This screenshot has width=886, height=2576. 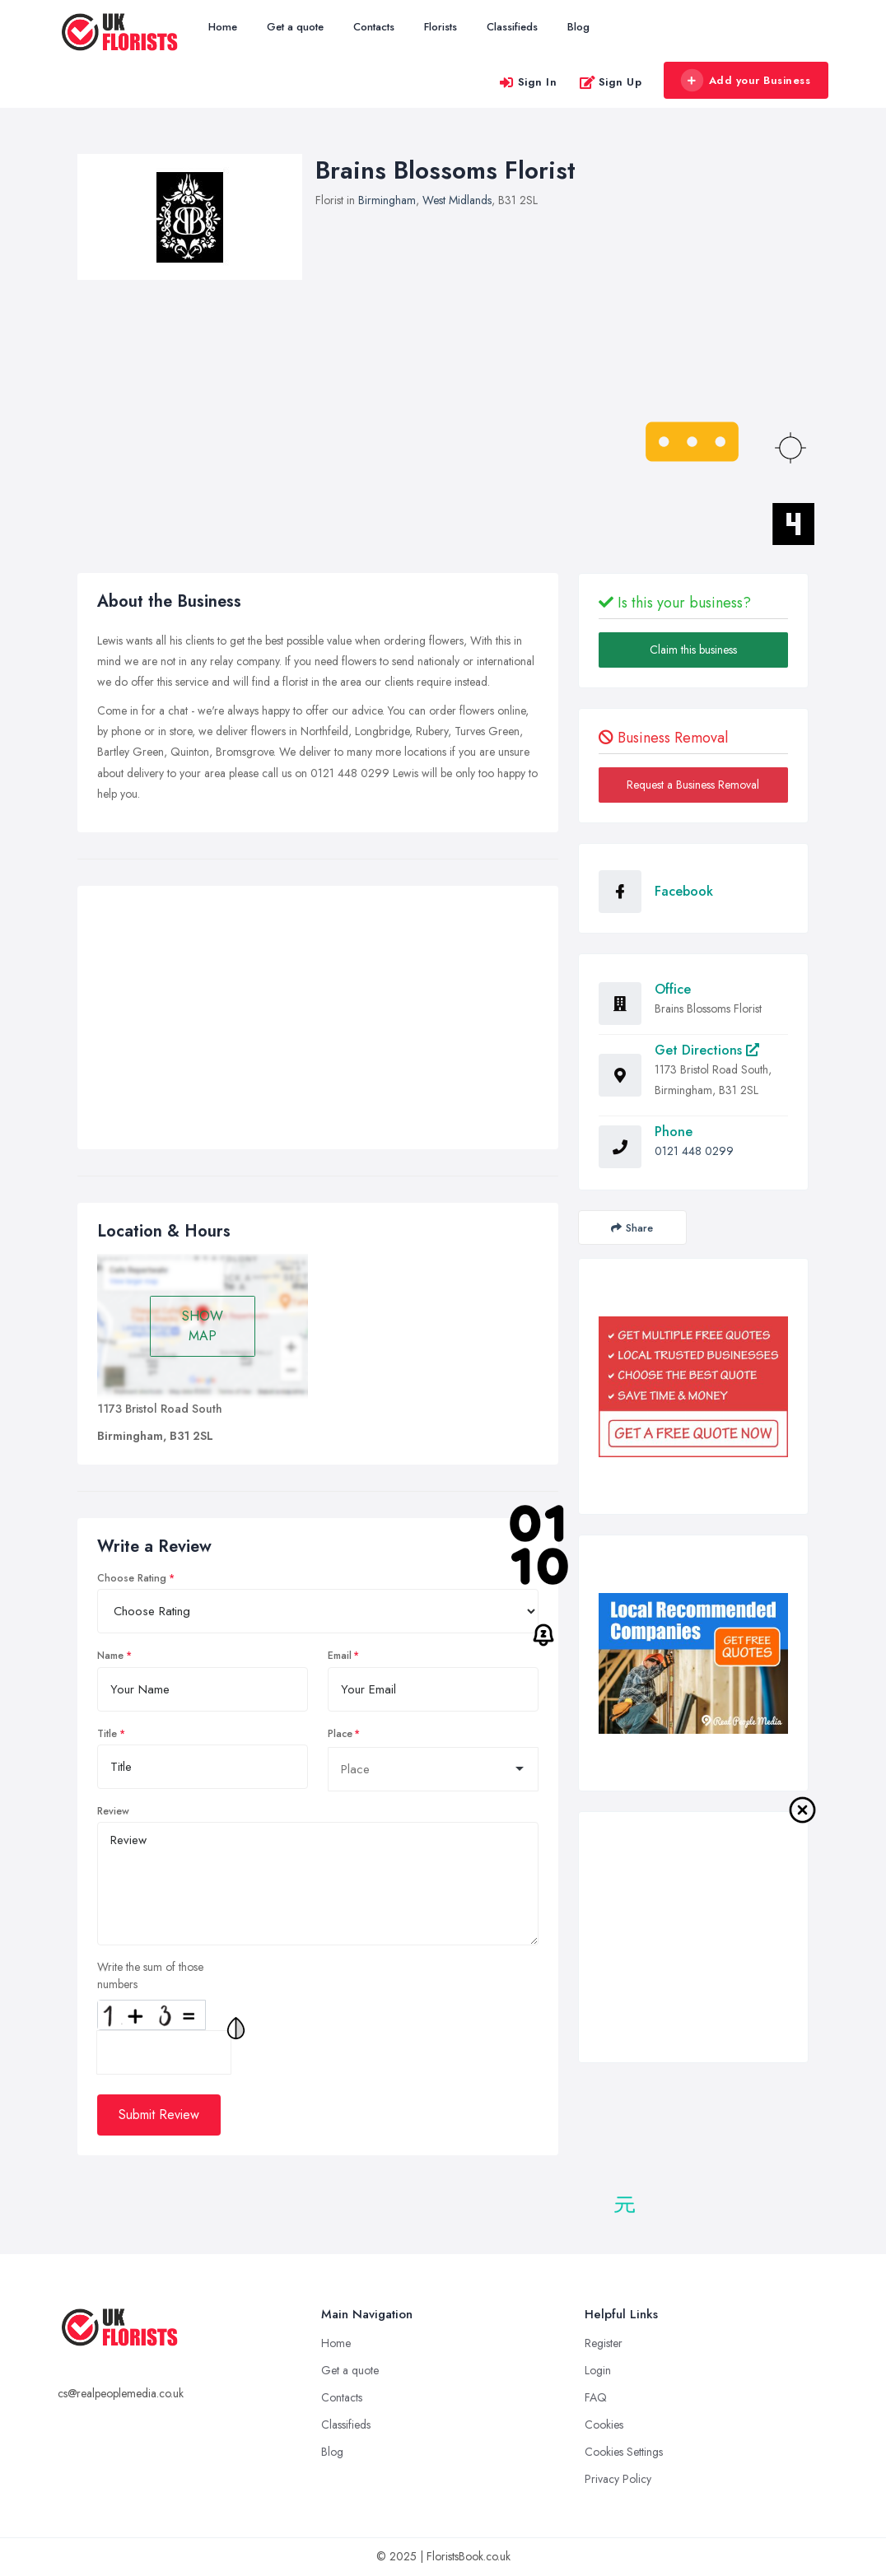 I want to click on access current location, so click(x=790, y=448).